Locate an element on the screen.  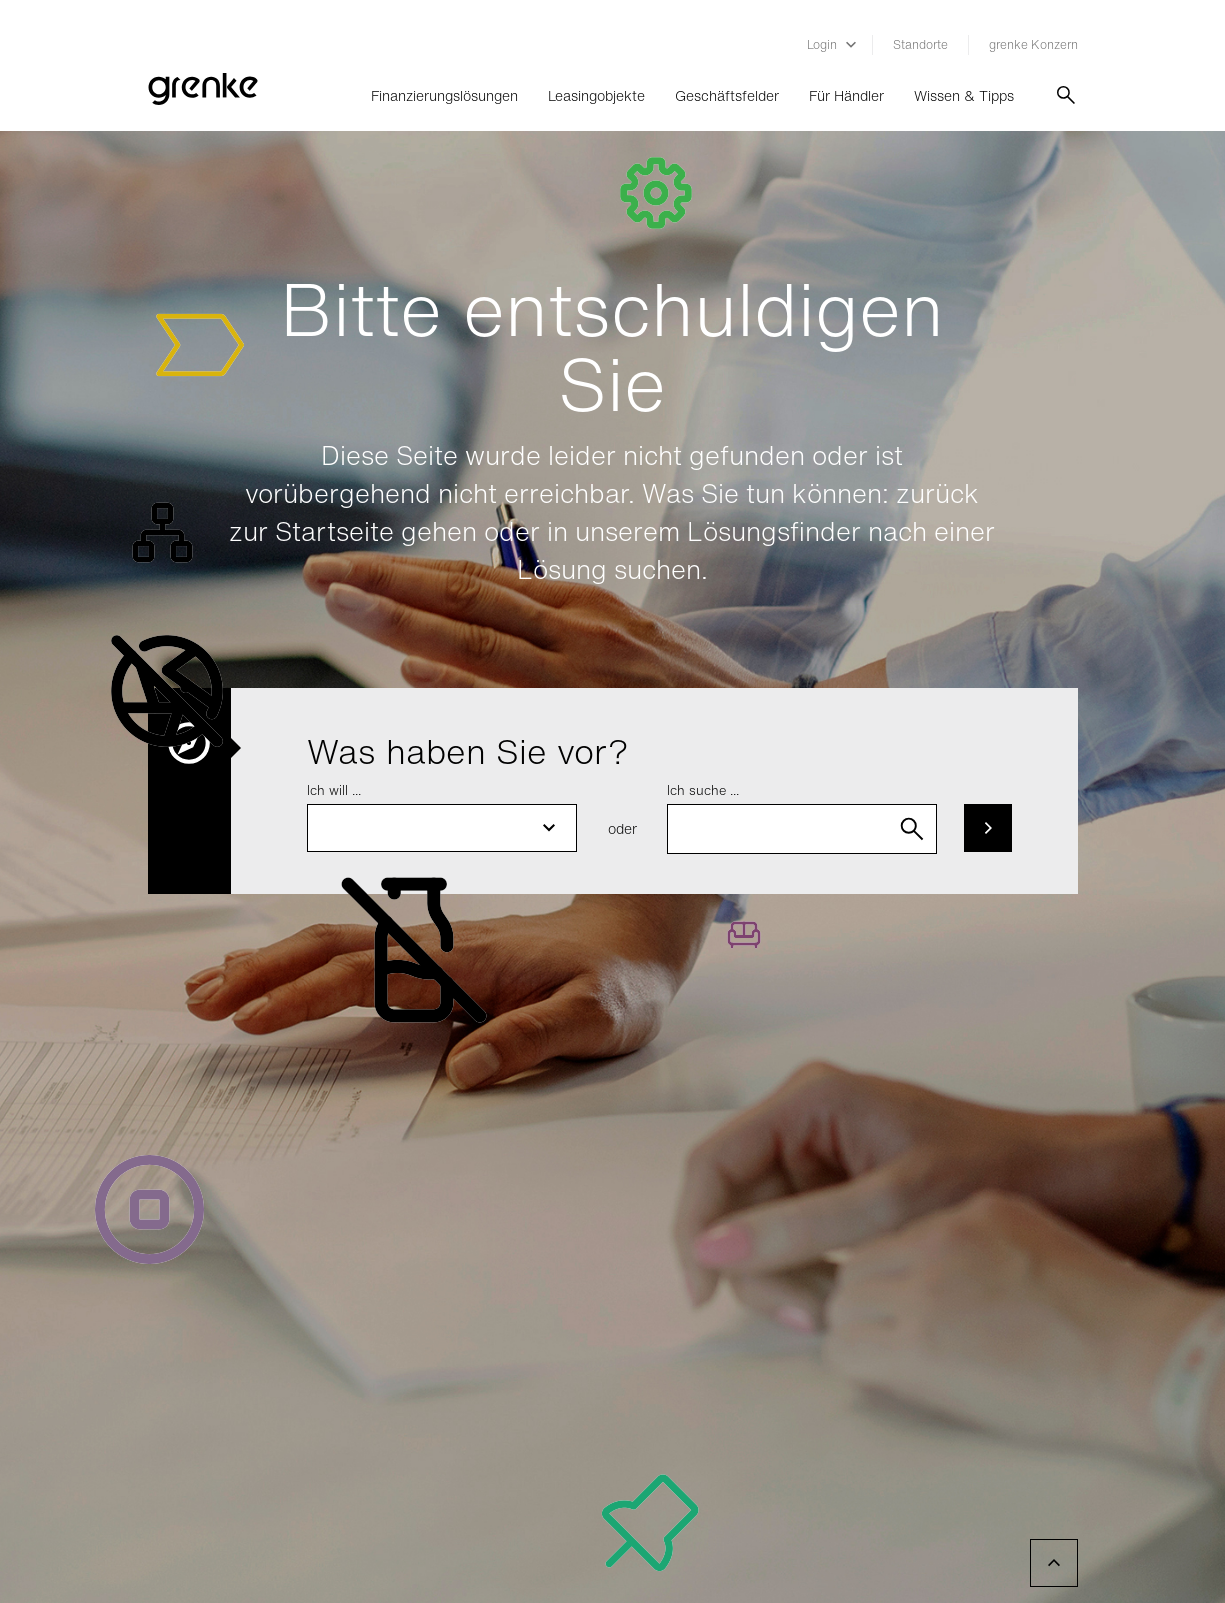
camera aperture disabled is located at coordinates (167, 691).